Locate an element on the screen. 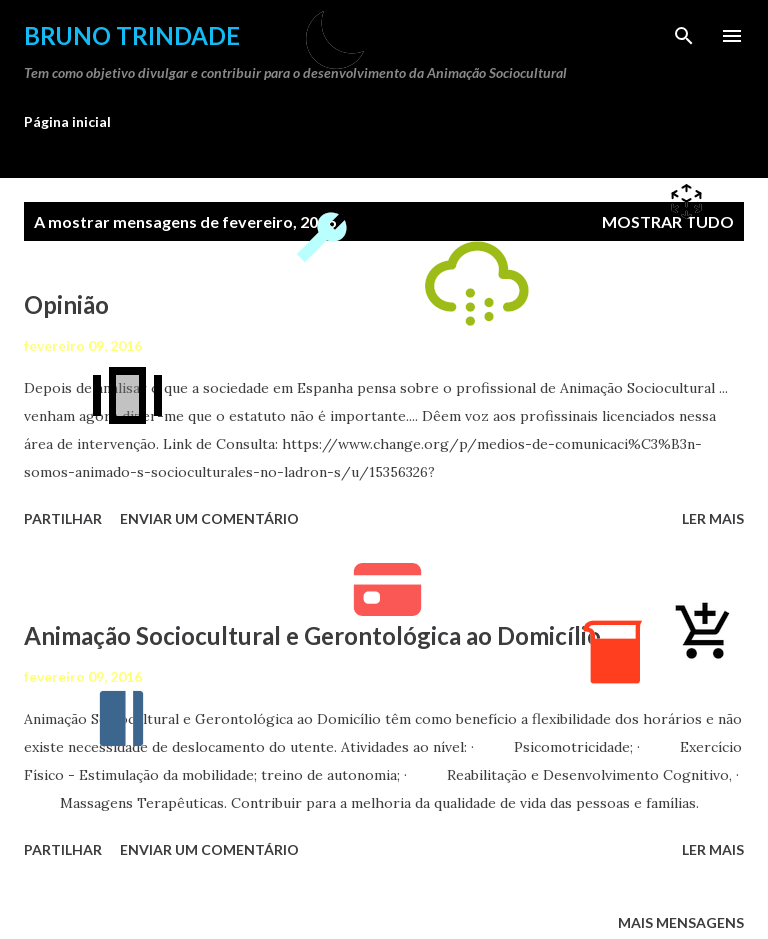  access apple AR features or settings is located at coordinates (686, 201).